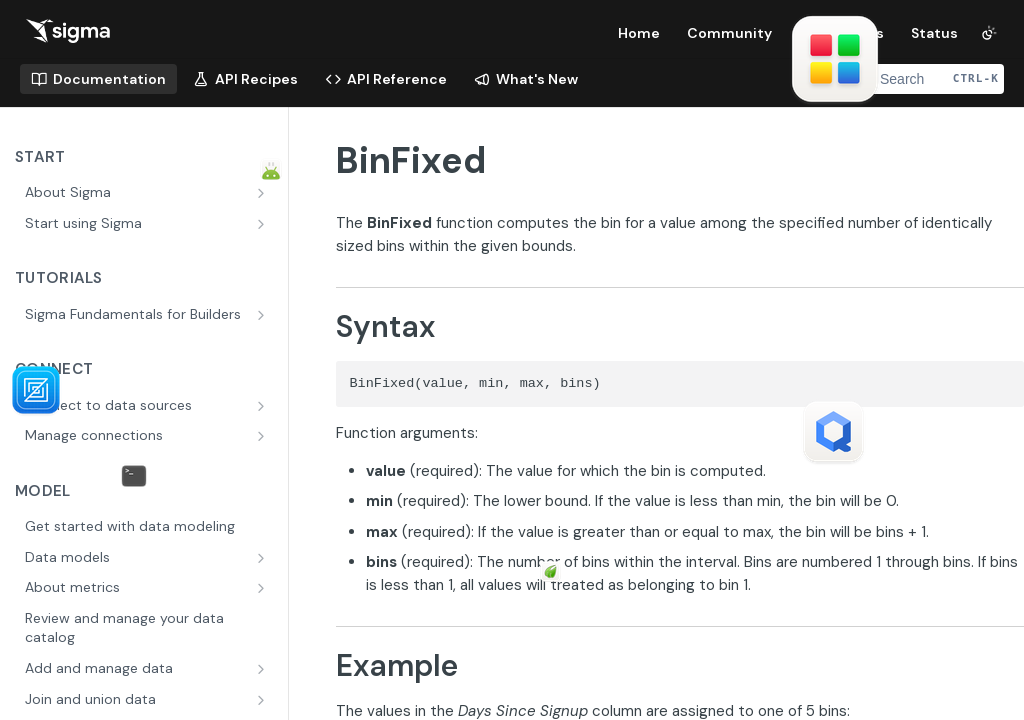 This screenshot has height=720, width=1024. Describe the element at coordinates (36, 390) in the screenshot. I see `open Zed Preview code editor` at that location.